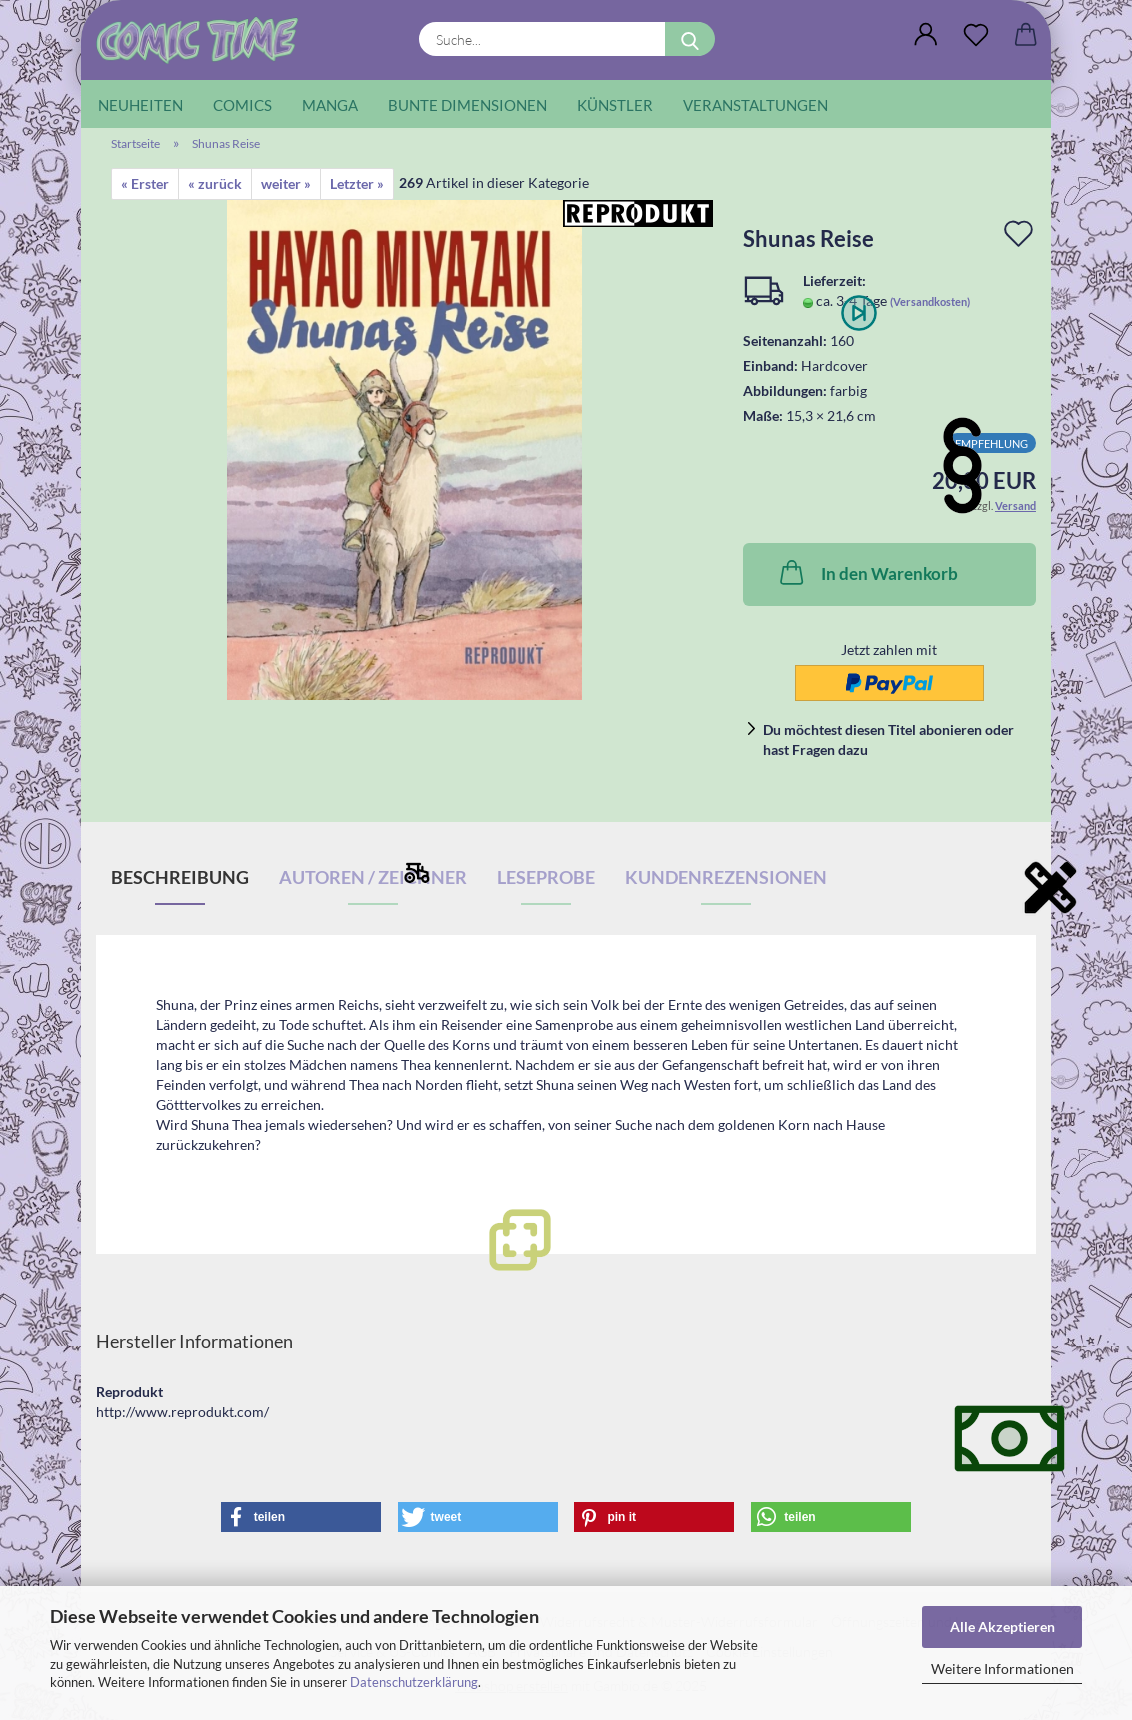  What do you see at coordinates (1050, 887) in the screenshot?
I see `access design tools and services` at bounding box center [1050, 887].